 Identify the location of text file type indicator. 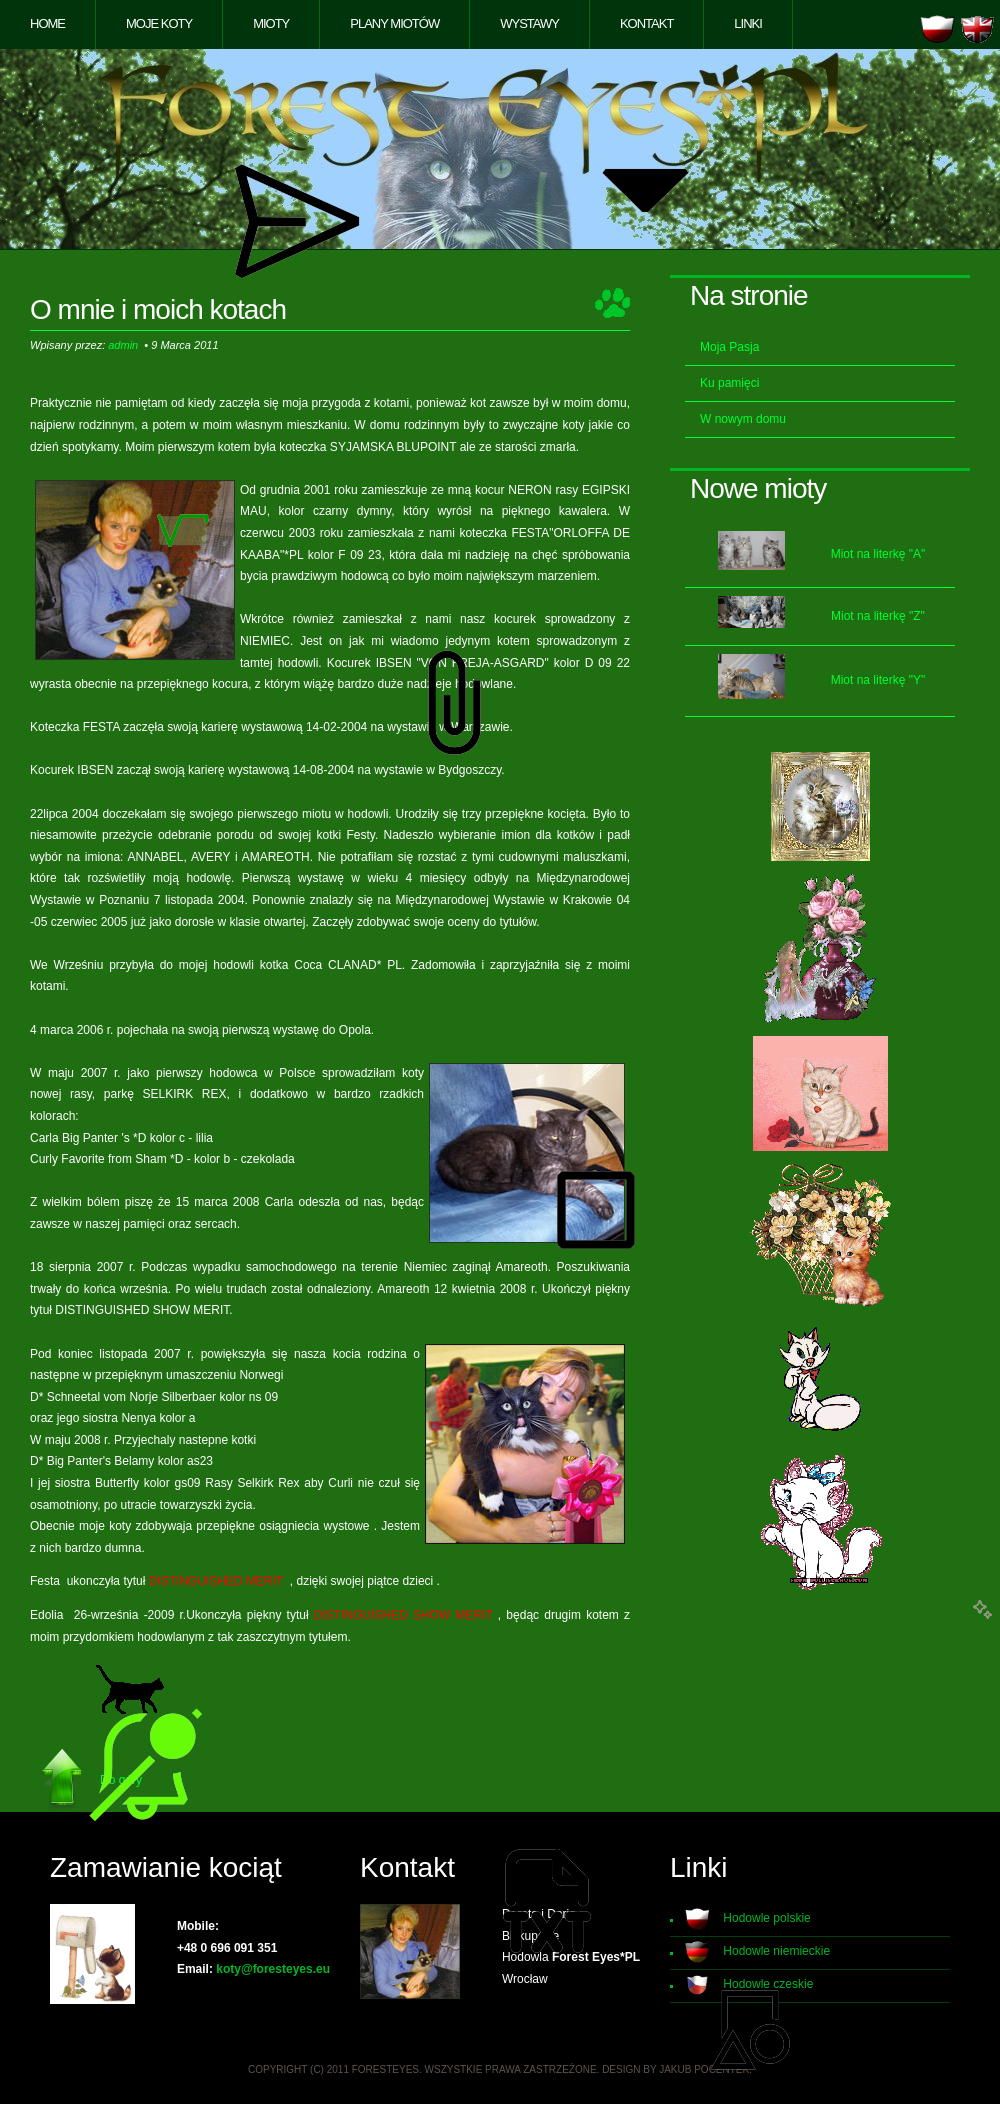
(547, 1901).